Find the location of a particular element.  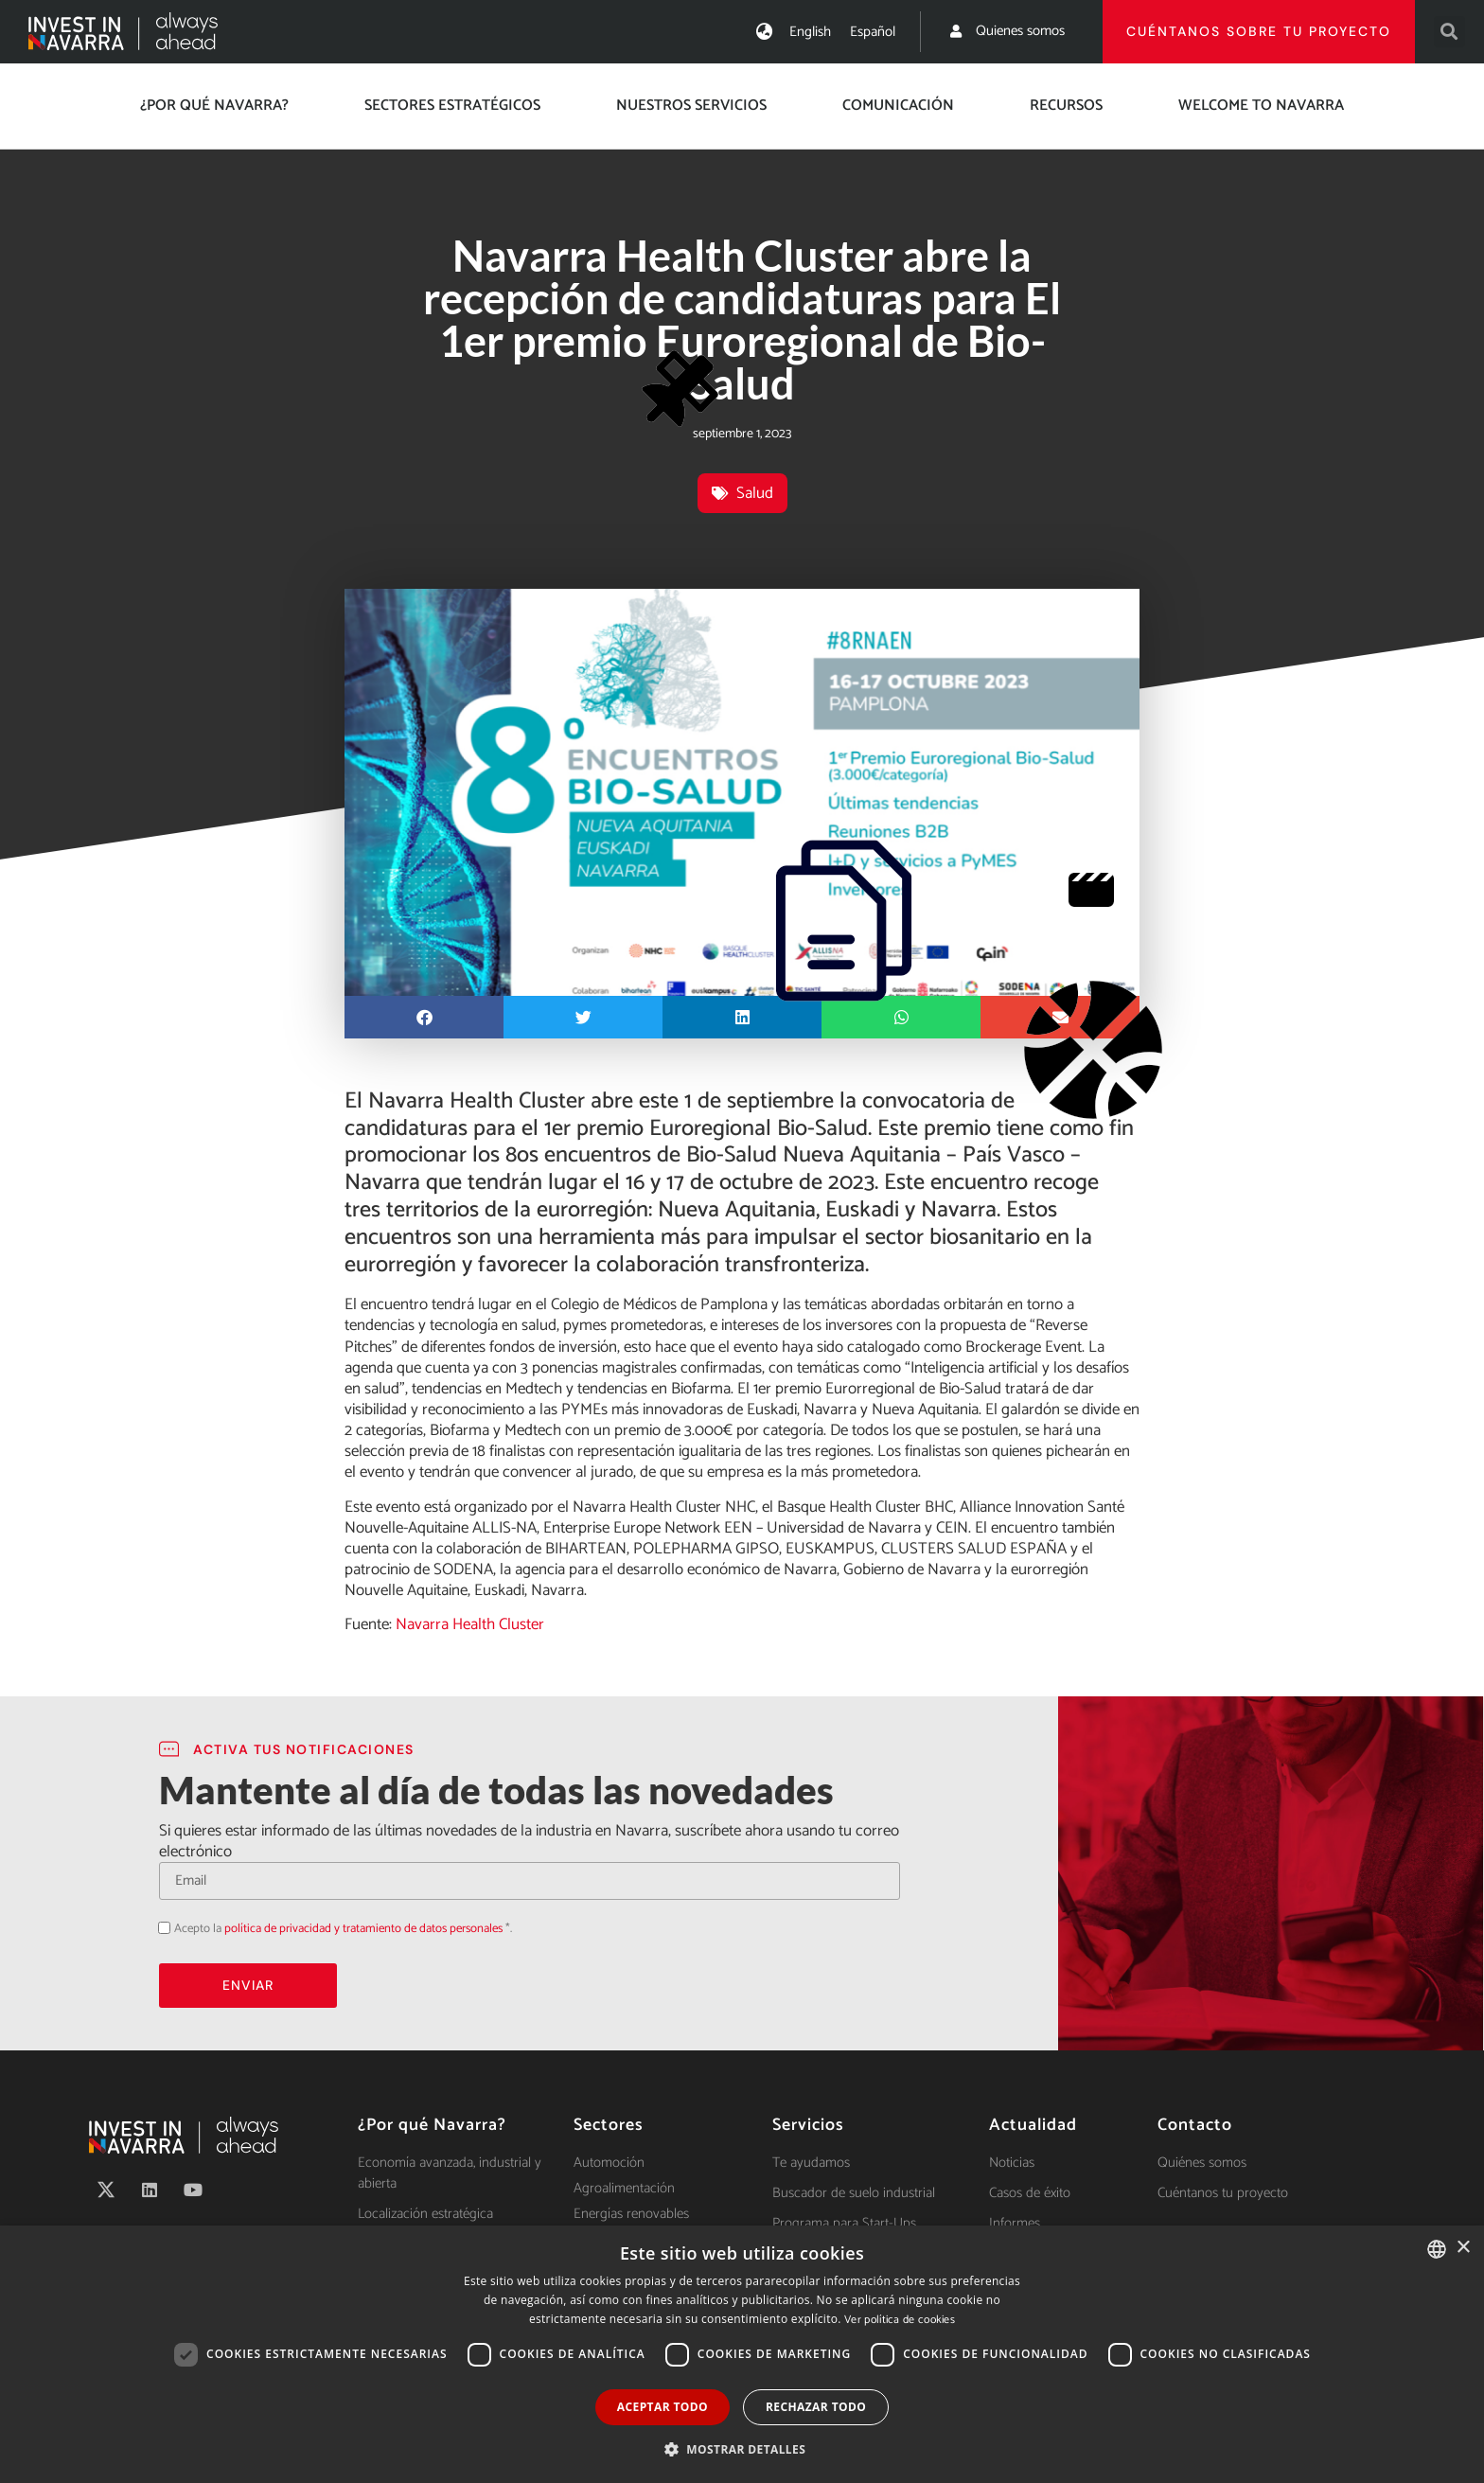

view all files is located at coordinates (843, 920).